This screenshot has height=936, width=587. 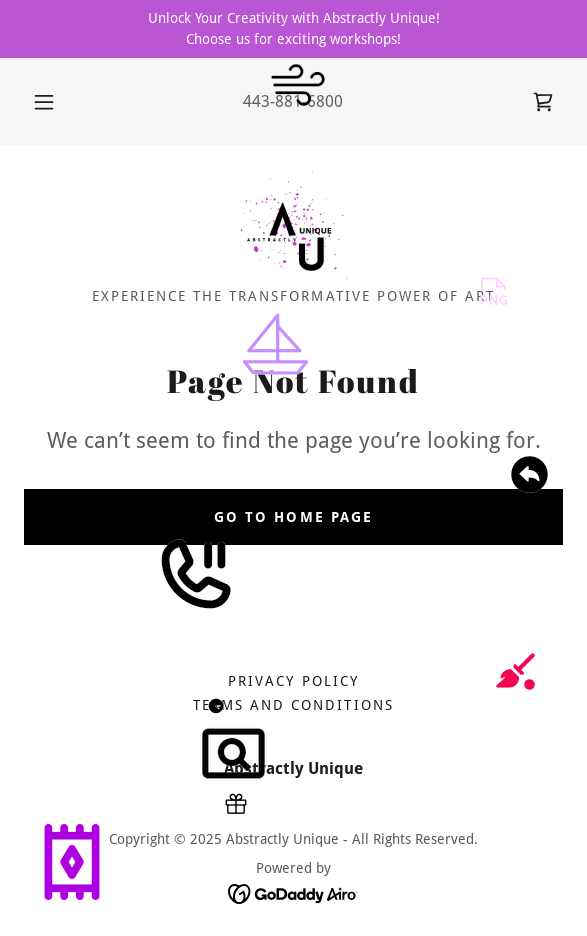 What do you see at coordinates (233, 753) in the screenshot?
I see `search within the current page or document` at bounding box center [233, 753].